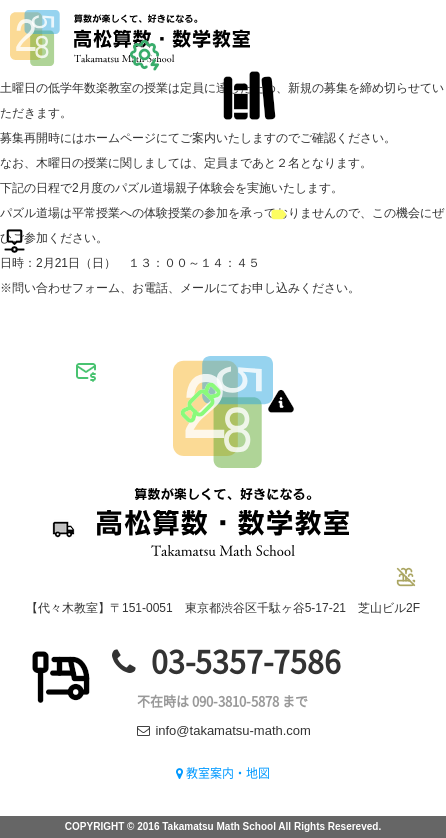  What do you see at coordinates (144, 54) in the screenshot?
I see `access power or performance settings` at bounding box center [144, 54].